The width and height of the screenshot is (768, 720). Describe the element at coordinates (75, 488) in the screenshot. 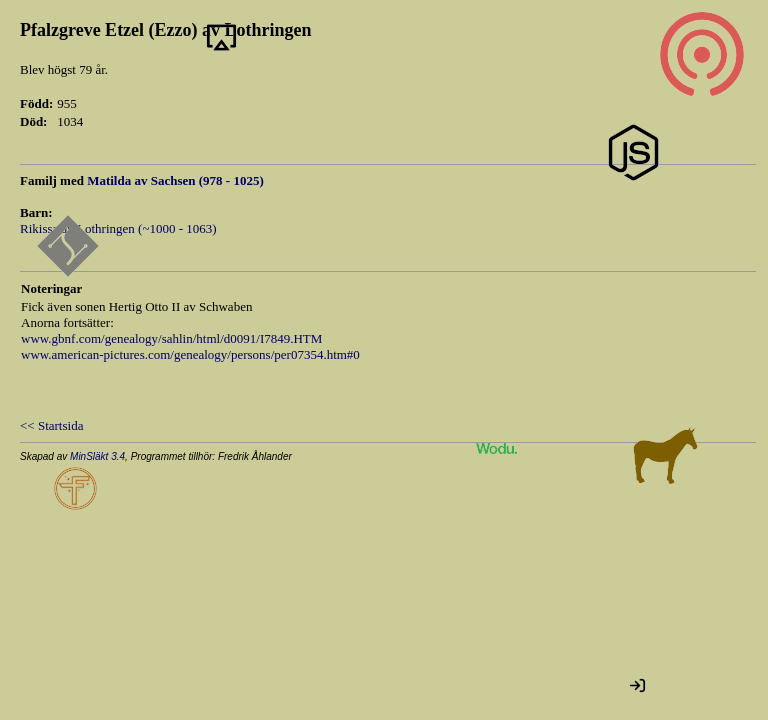

I see `trade federation logo from star wars` at that location.